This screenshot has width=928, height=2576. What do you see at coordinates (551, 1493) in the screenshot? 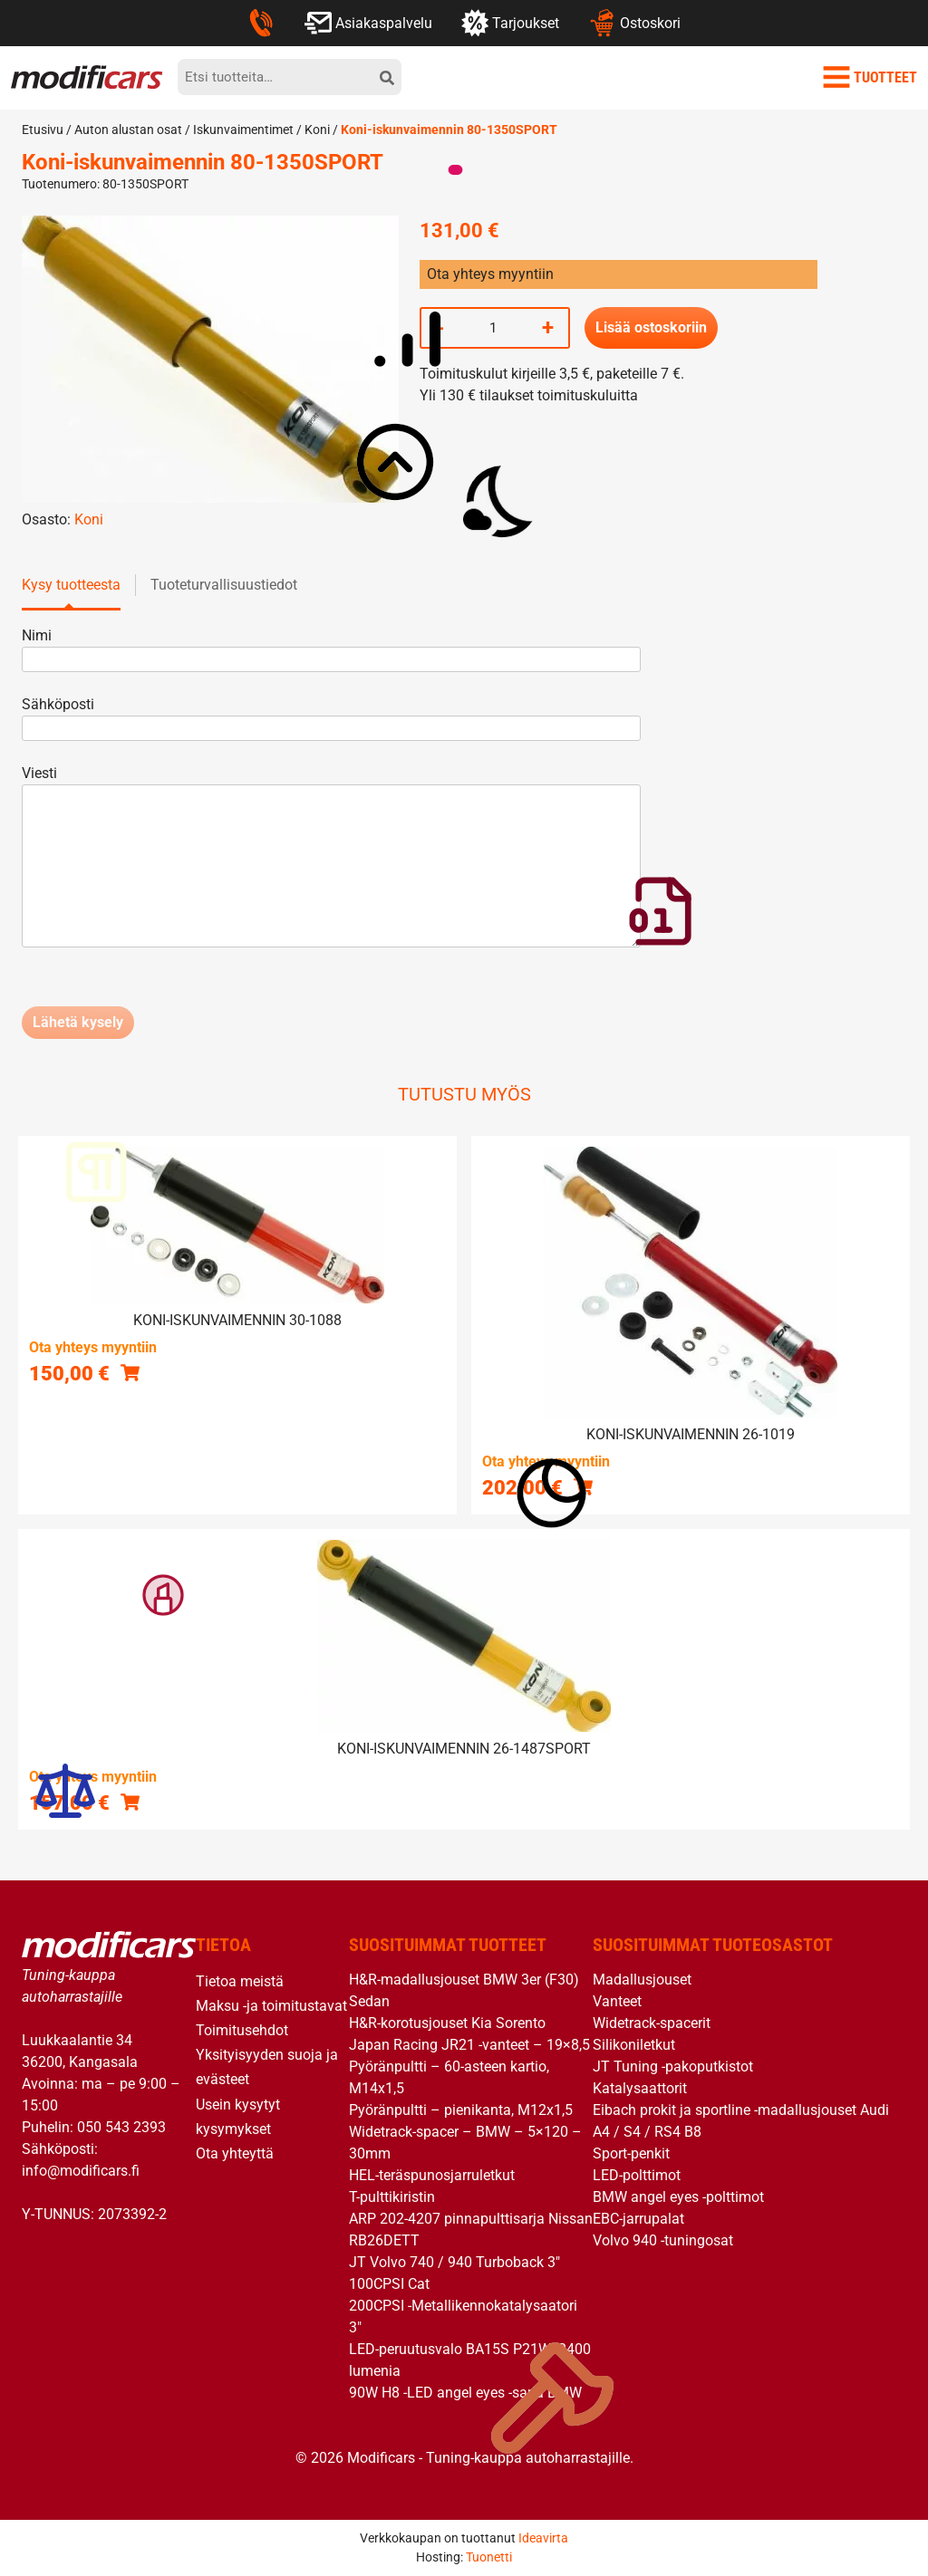
I see `toggle dark mode or night theme` at bounding box center [551, 1493].